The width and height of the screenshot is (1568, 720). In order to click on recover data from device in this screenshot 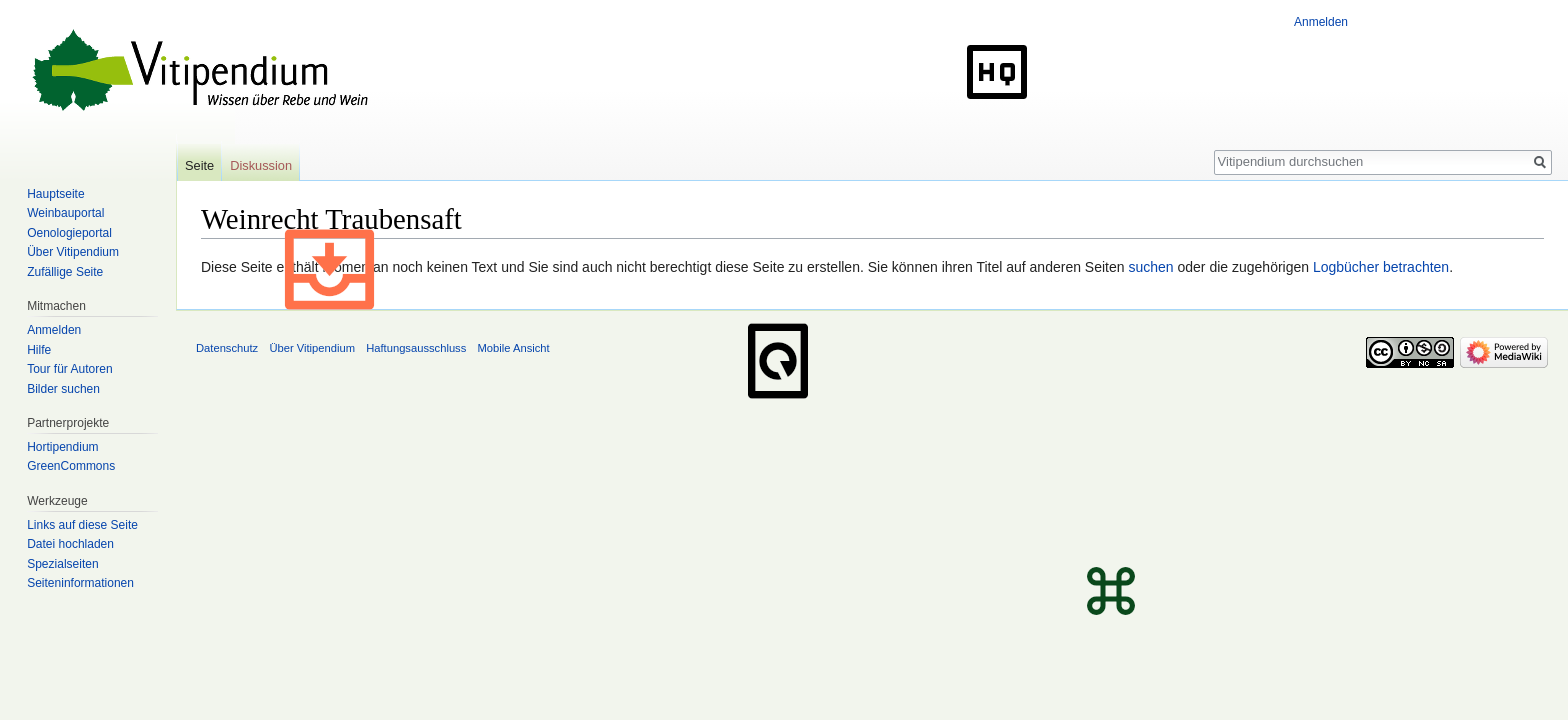, I will do `click(778, 361)`.